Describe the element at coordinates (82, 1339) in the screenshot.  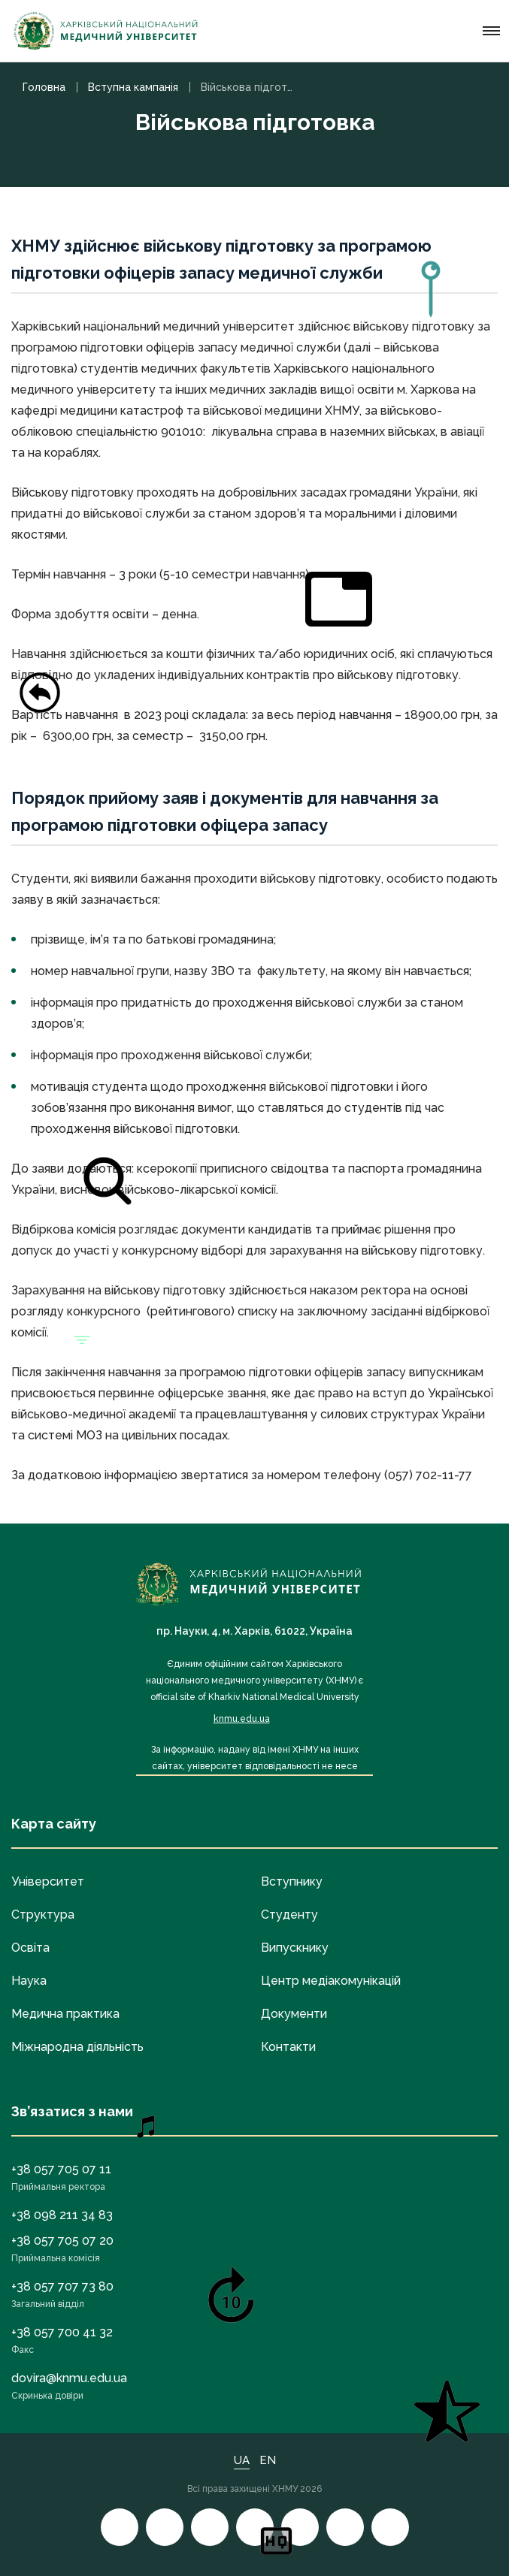
I see `filter or sort list items` at that location.